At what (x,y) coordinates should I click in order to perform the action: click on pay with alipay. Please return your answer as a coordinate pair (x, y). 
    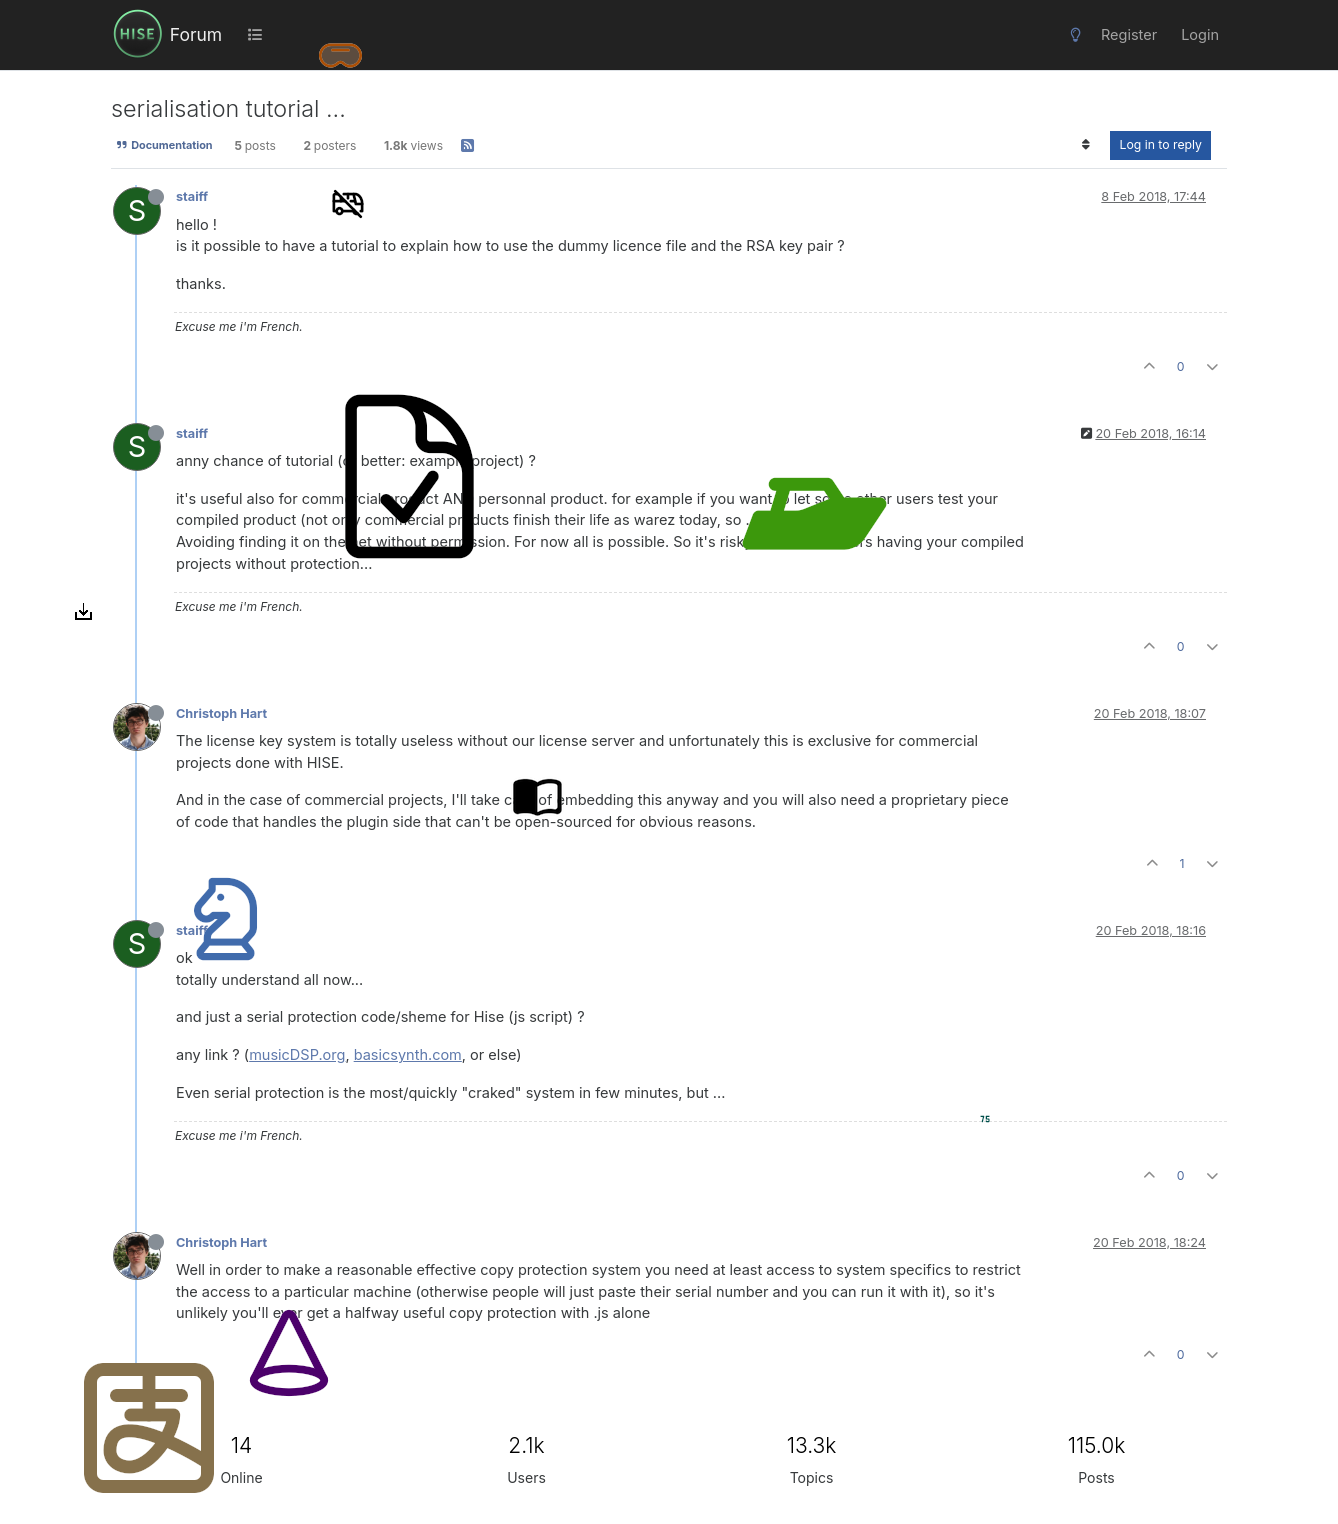
    Looking at the image, I should click on (149, 1428).